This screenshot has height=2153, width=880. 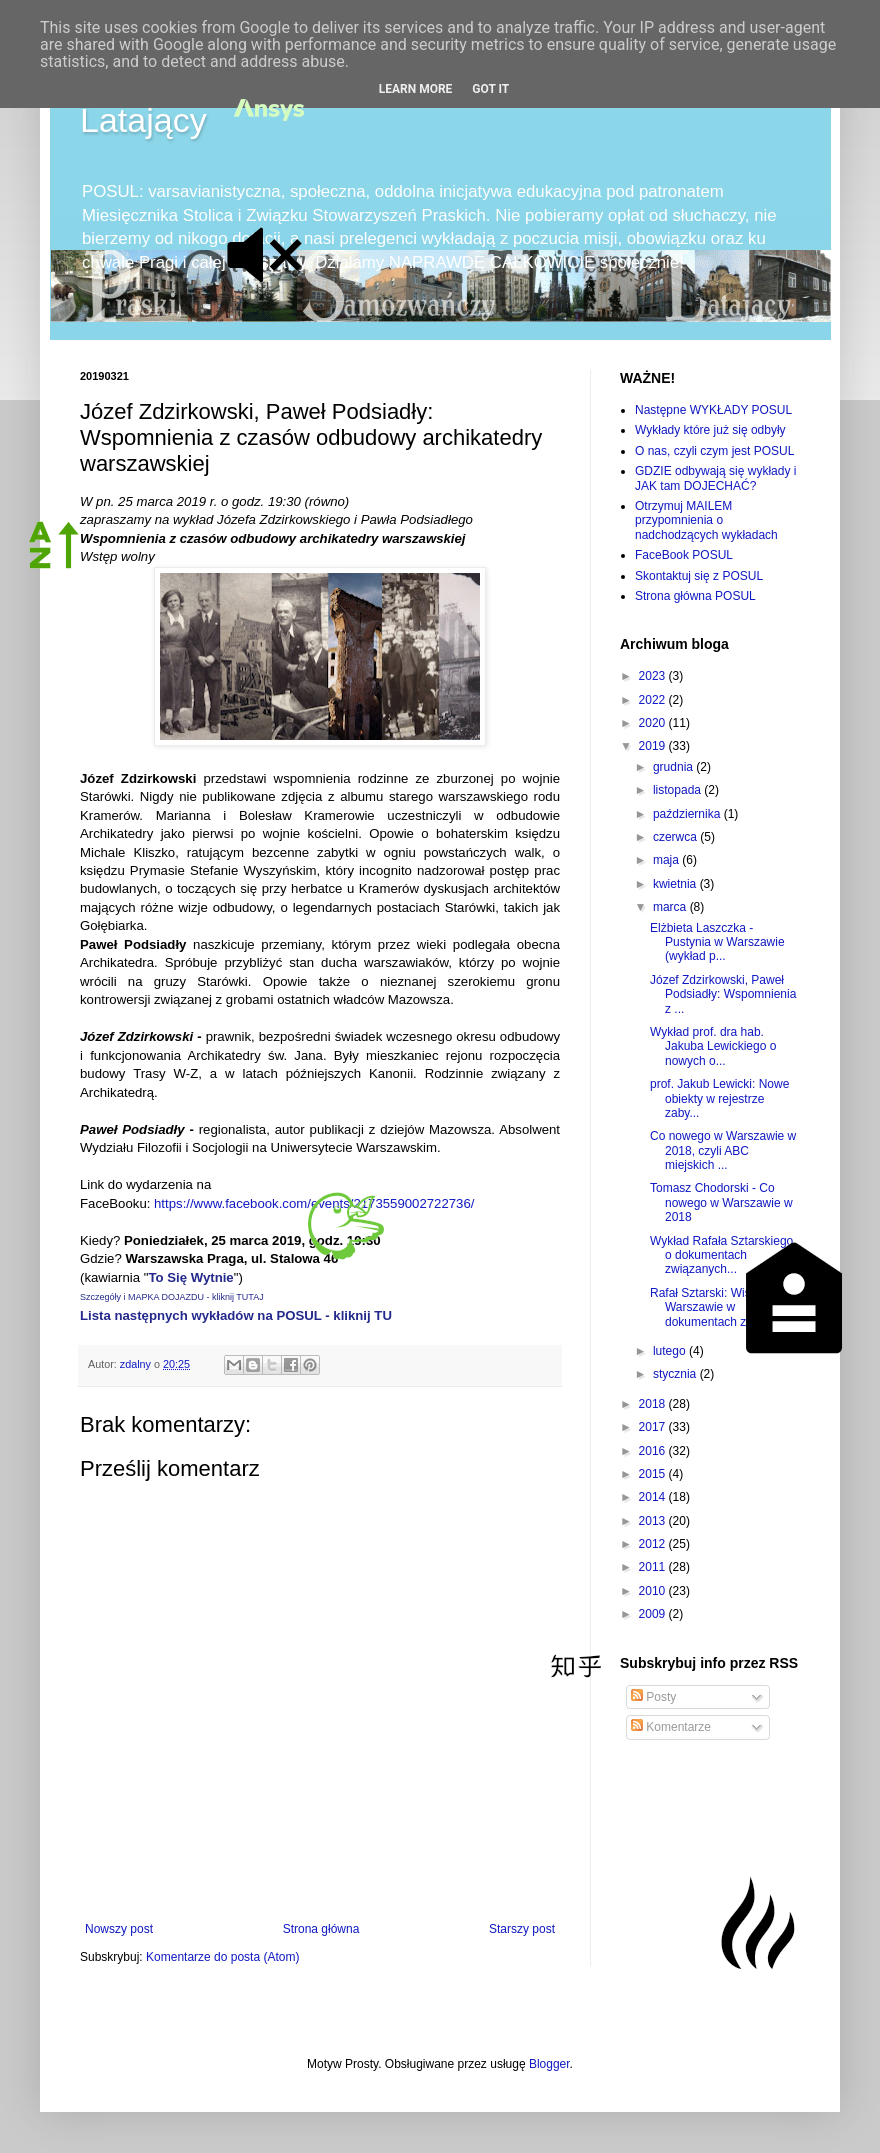 What do you see at coordinates (576, 1666) in the screenshot?
I see `open zhihu app or website` at bounding box center [576, 1666].